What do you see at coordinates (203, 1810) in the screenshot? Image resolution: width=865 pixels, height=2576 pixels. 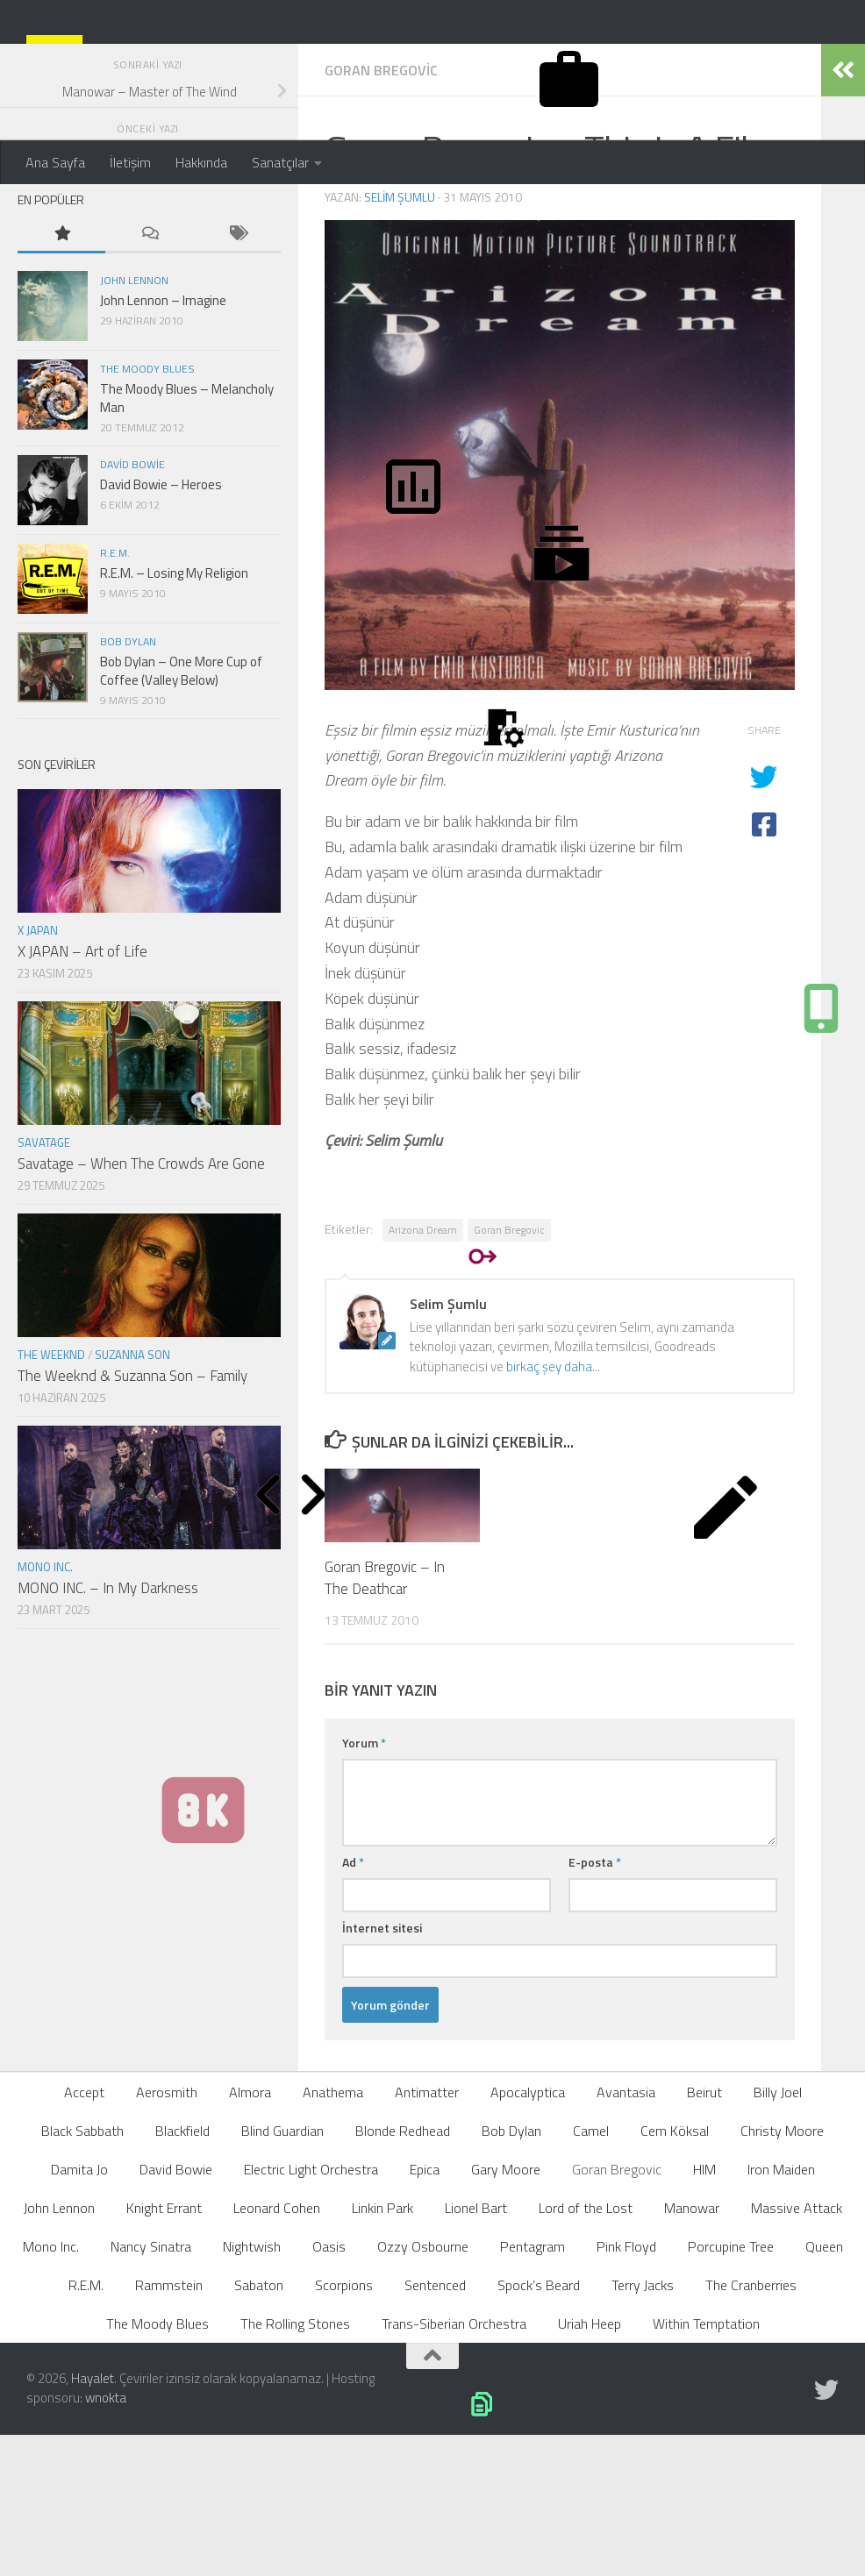 I see `indicates 8K video resolution quality` at bounding box center [203, 1810].